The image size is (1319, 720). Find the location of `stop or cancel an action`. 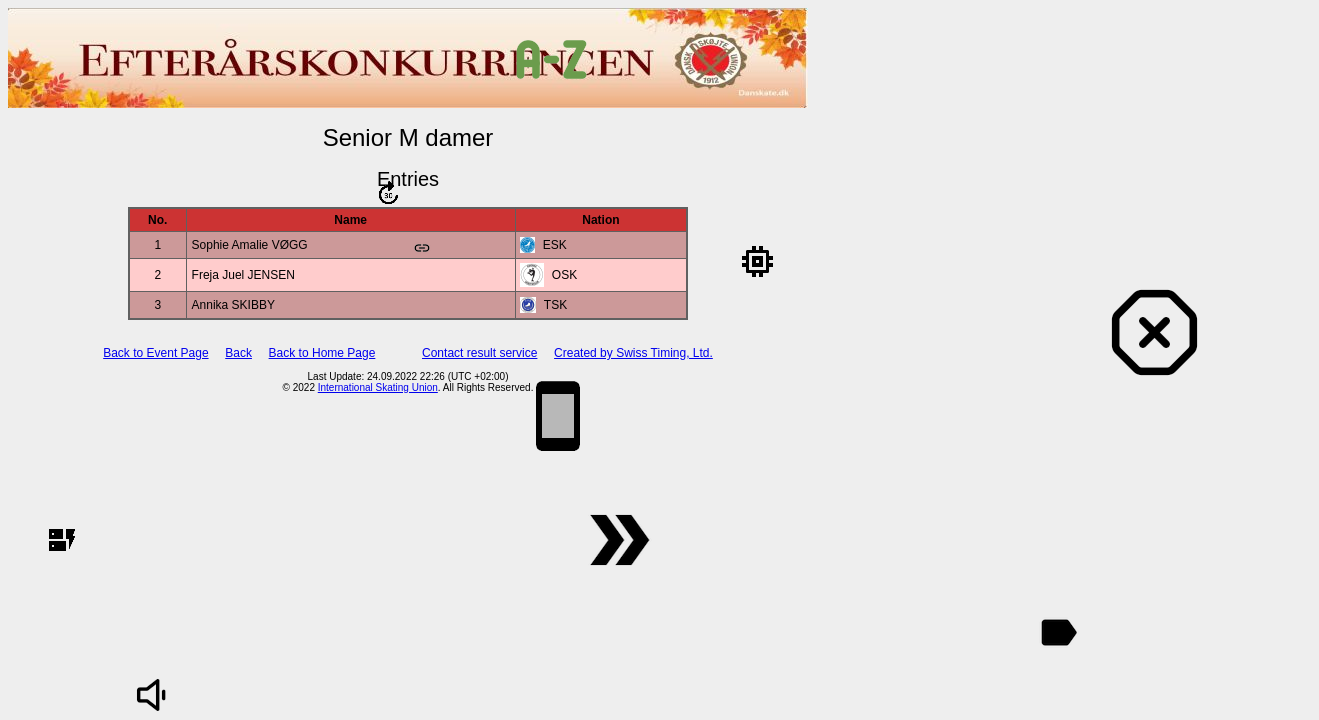

stop or cancel an action is located at coordinates (1154, 332).